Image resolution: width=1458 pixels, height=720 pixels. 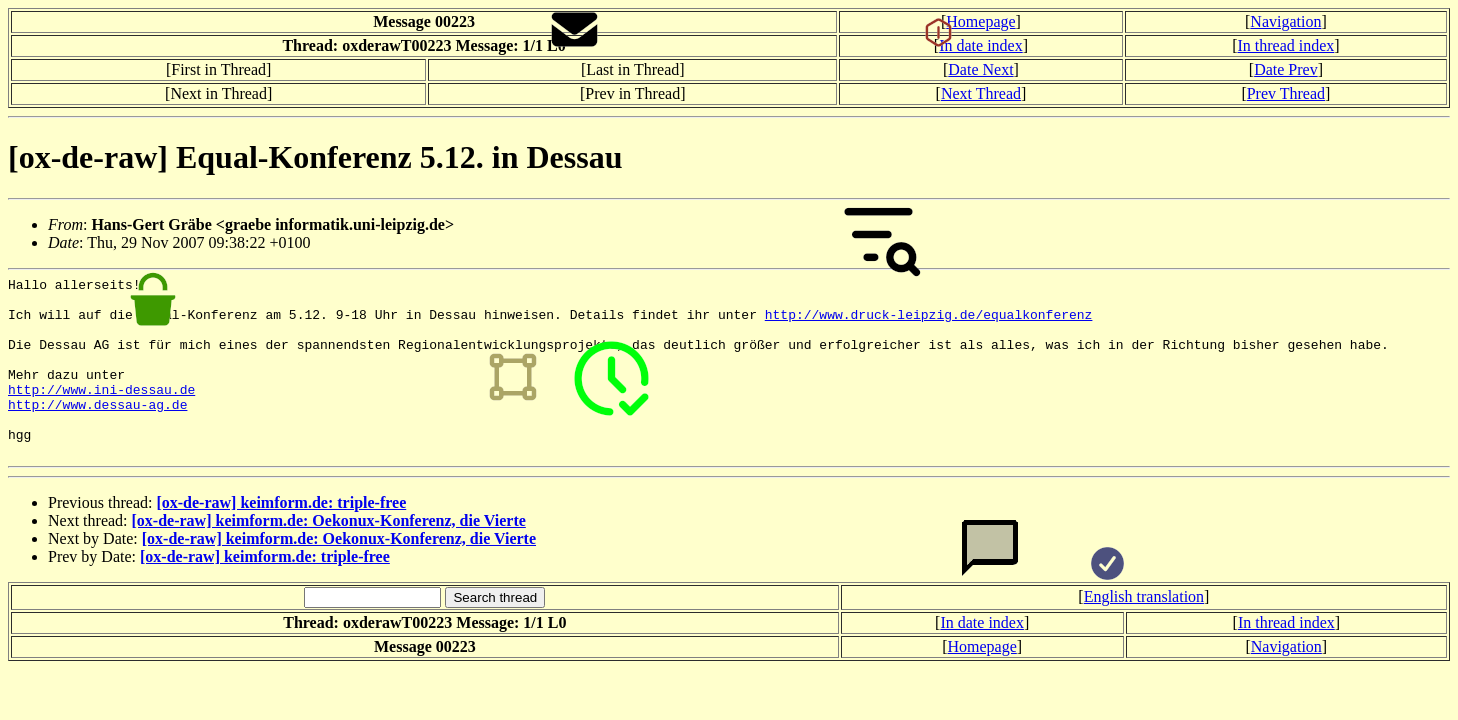 I want to click on open chat or messaging, so click(x=990, y=548).